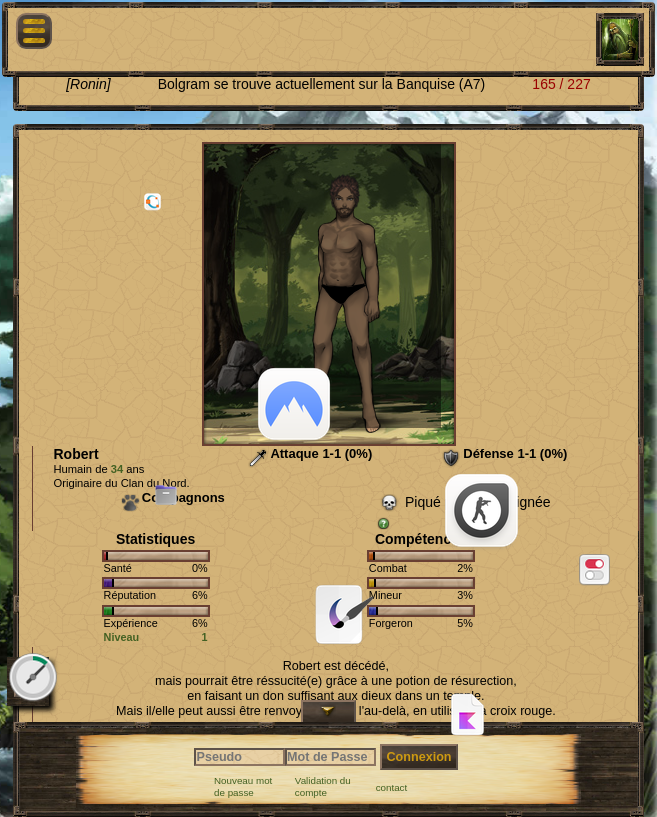  I want to click on open GNU Octave numerical computing application, so click(152, 201).